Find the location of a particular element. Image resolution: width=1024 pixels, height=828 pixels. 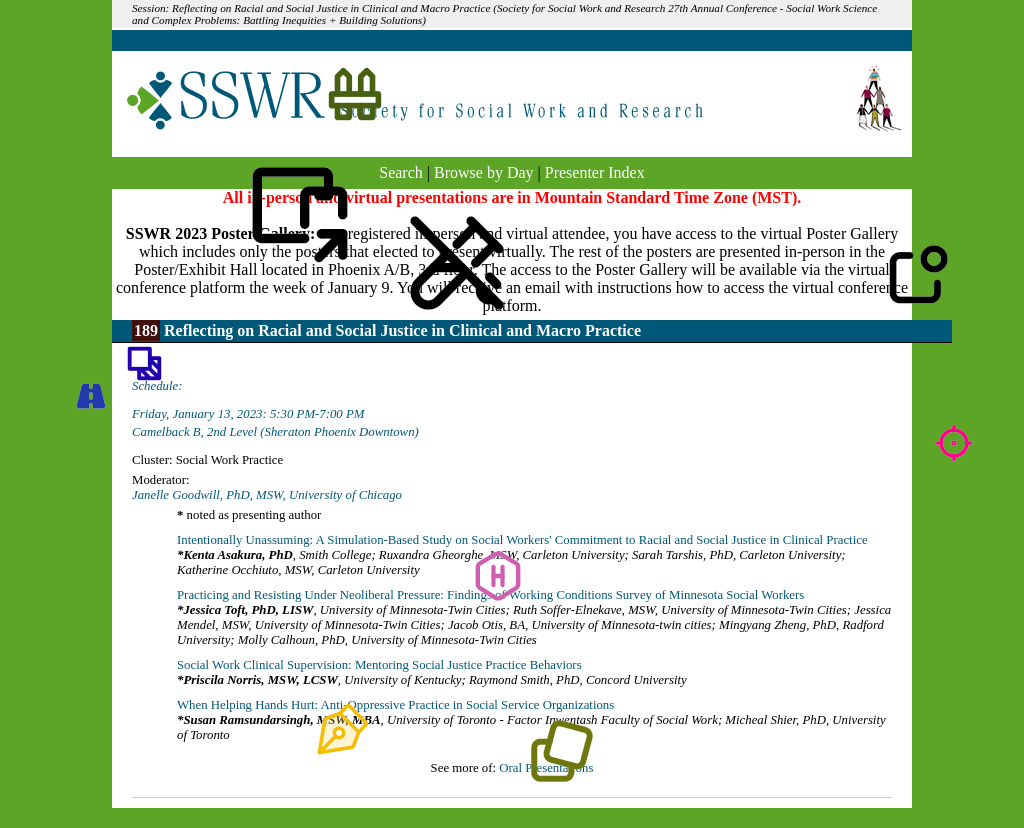

access drawing or illustration tools is located at coordinates (340, 732).